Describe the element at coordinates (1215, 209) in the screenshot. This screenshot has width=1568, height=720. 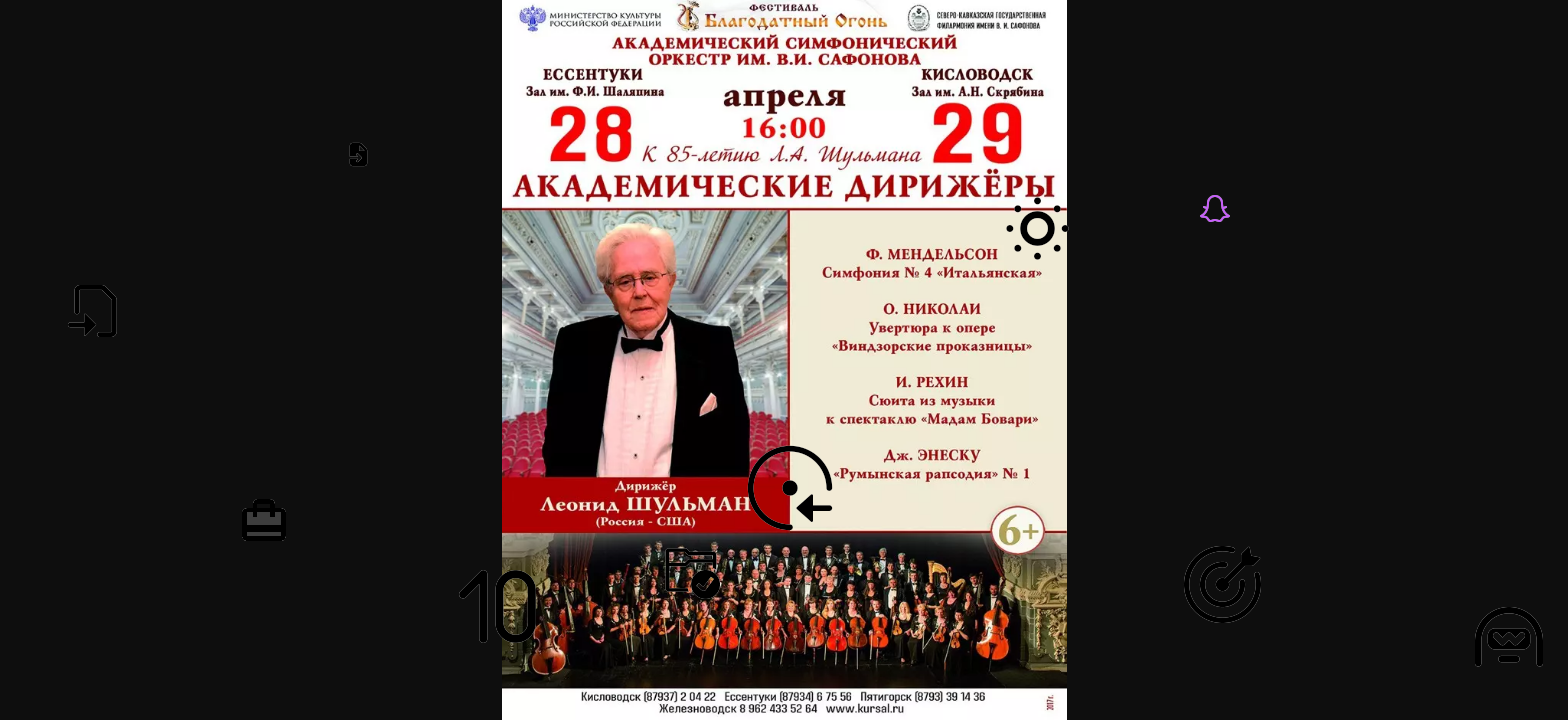
I see `open Snapchat app` at that location.